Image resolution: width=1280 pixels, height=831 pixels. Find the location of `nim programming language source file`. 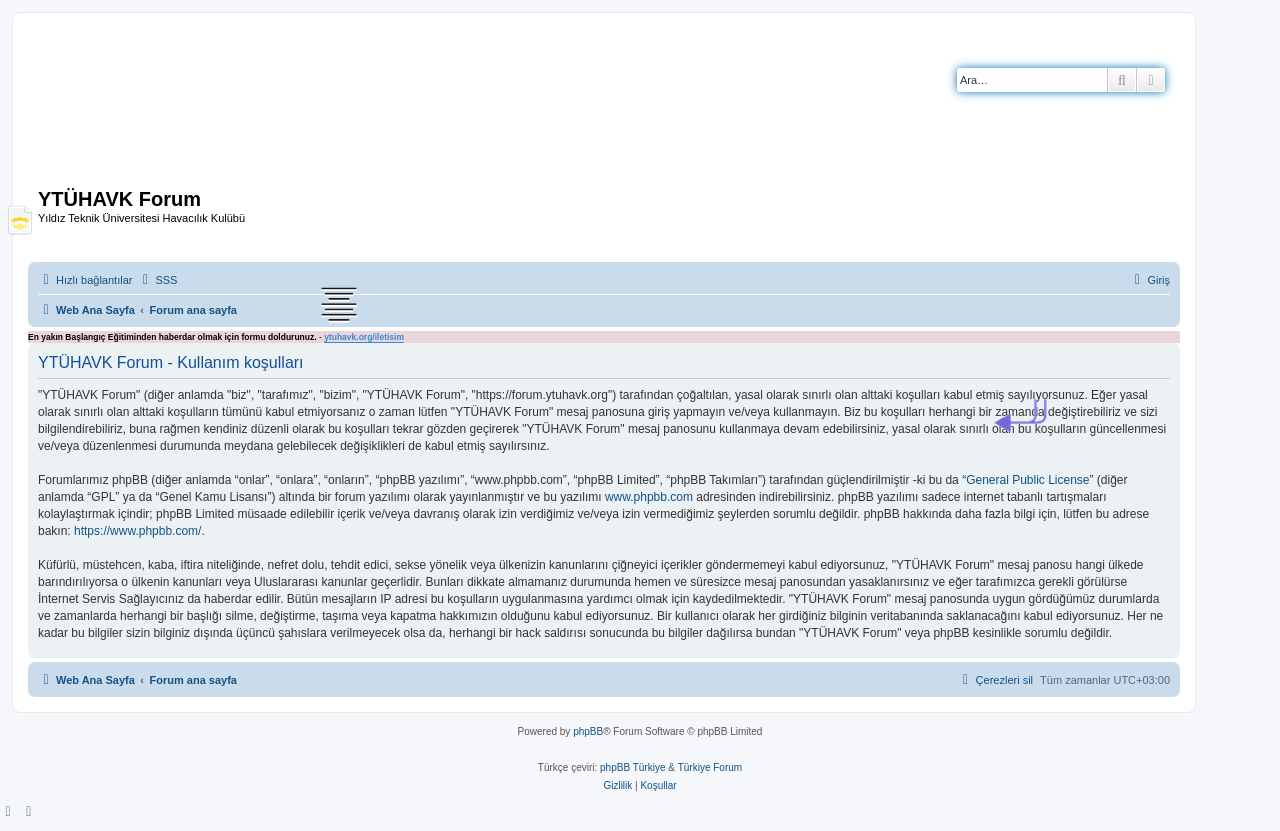

nim programming language source file is located at coordinates (20, 220).